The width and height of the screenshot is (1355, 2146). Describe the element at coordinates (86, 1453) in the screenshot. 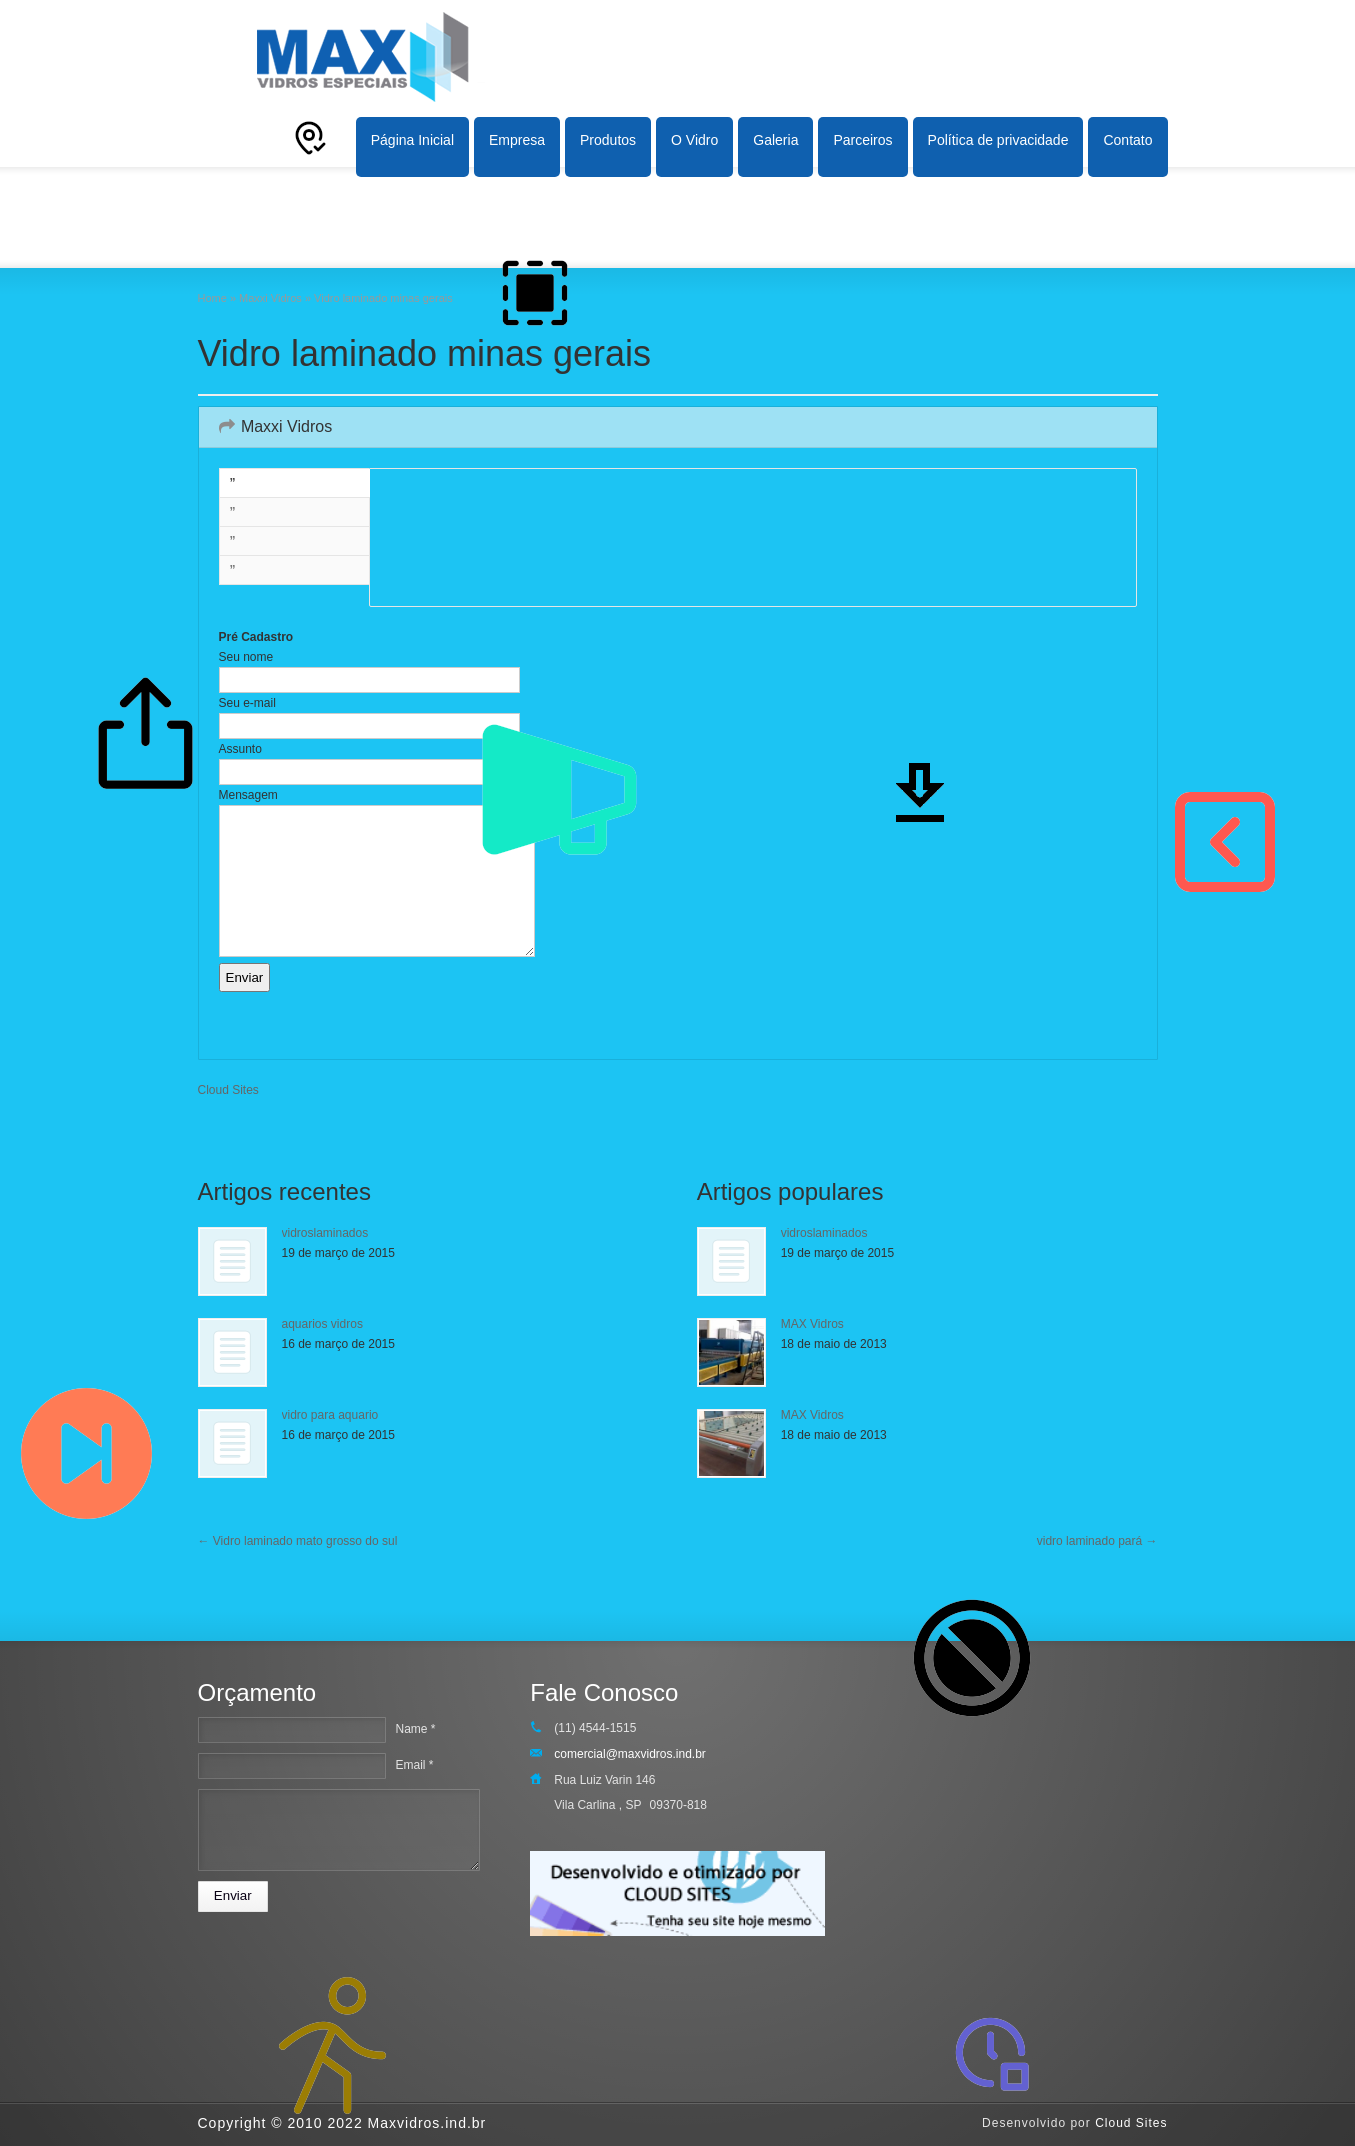

I see `skip to the next track` at that location.